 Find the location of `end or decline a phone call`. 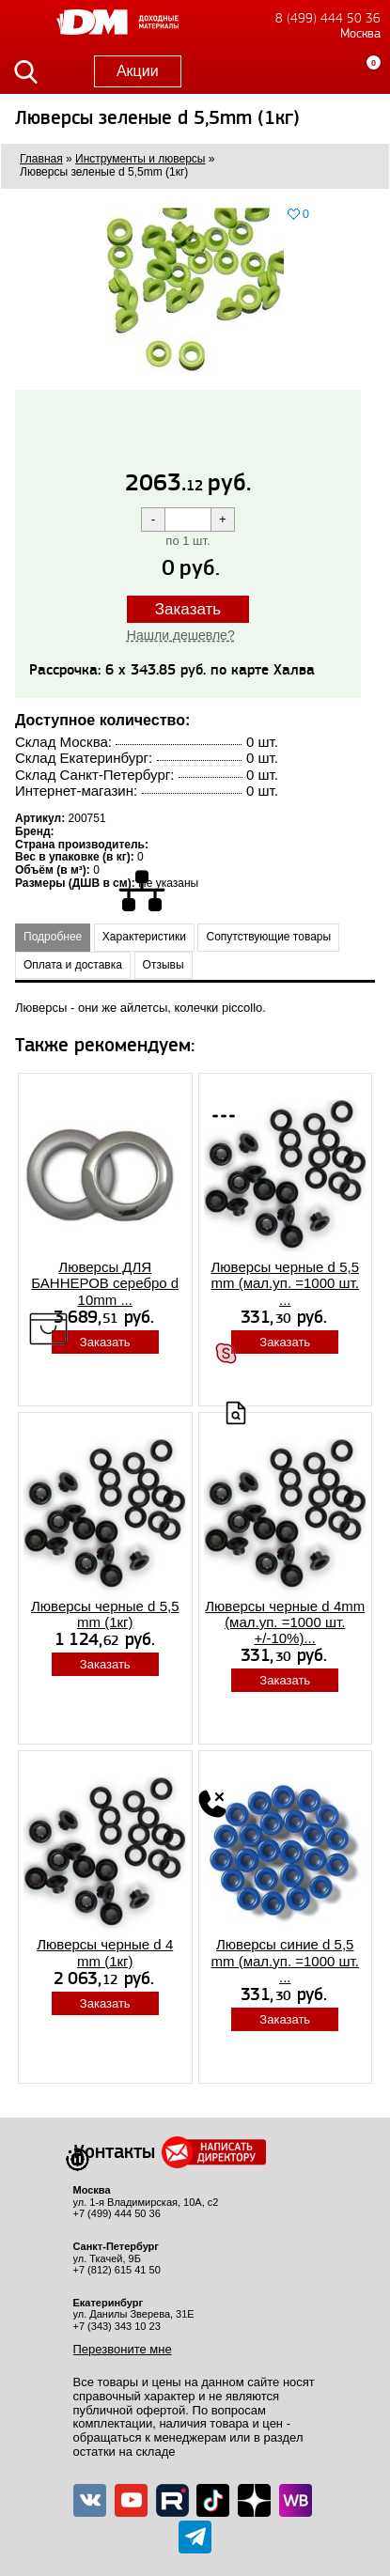

end or decline a phone call is located at coordinates (212, 1803).